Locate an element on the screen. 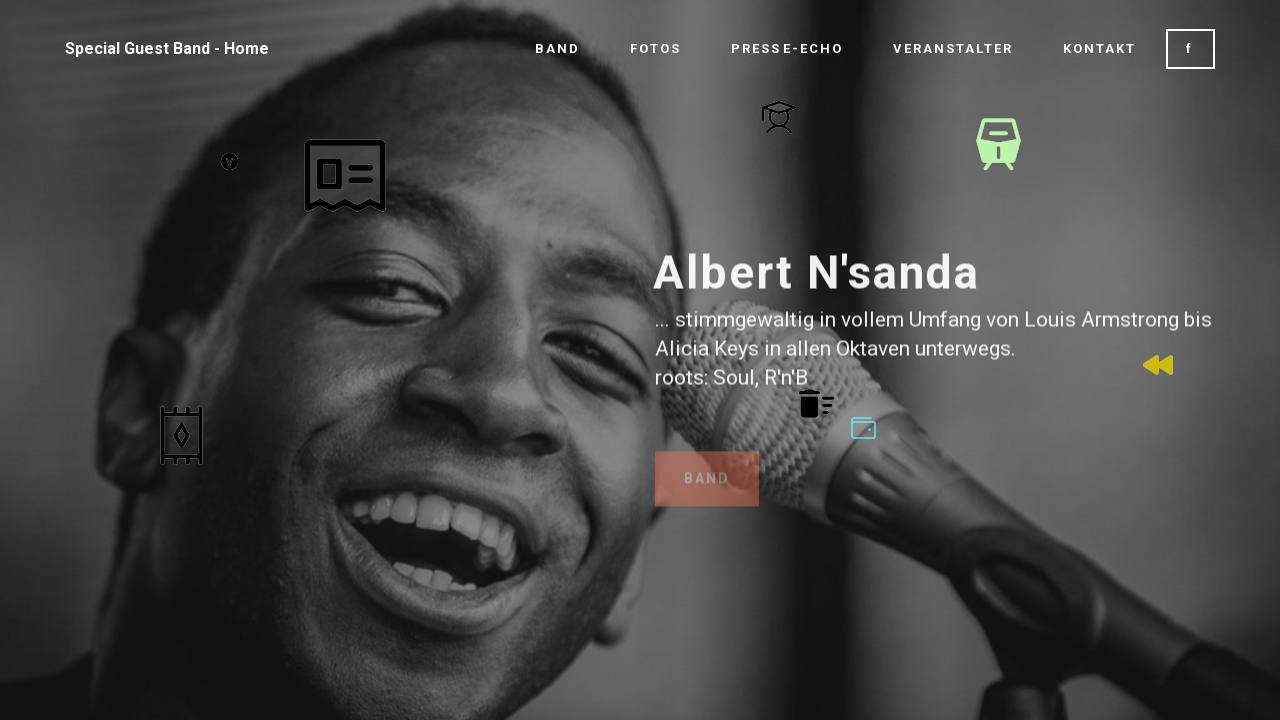 The image size is (1280, 720). indicates a verified status or account is located at coordinates (229, 161).